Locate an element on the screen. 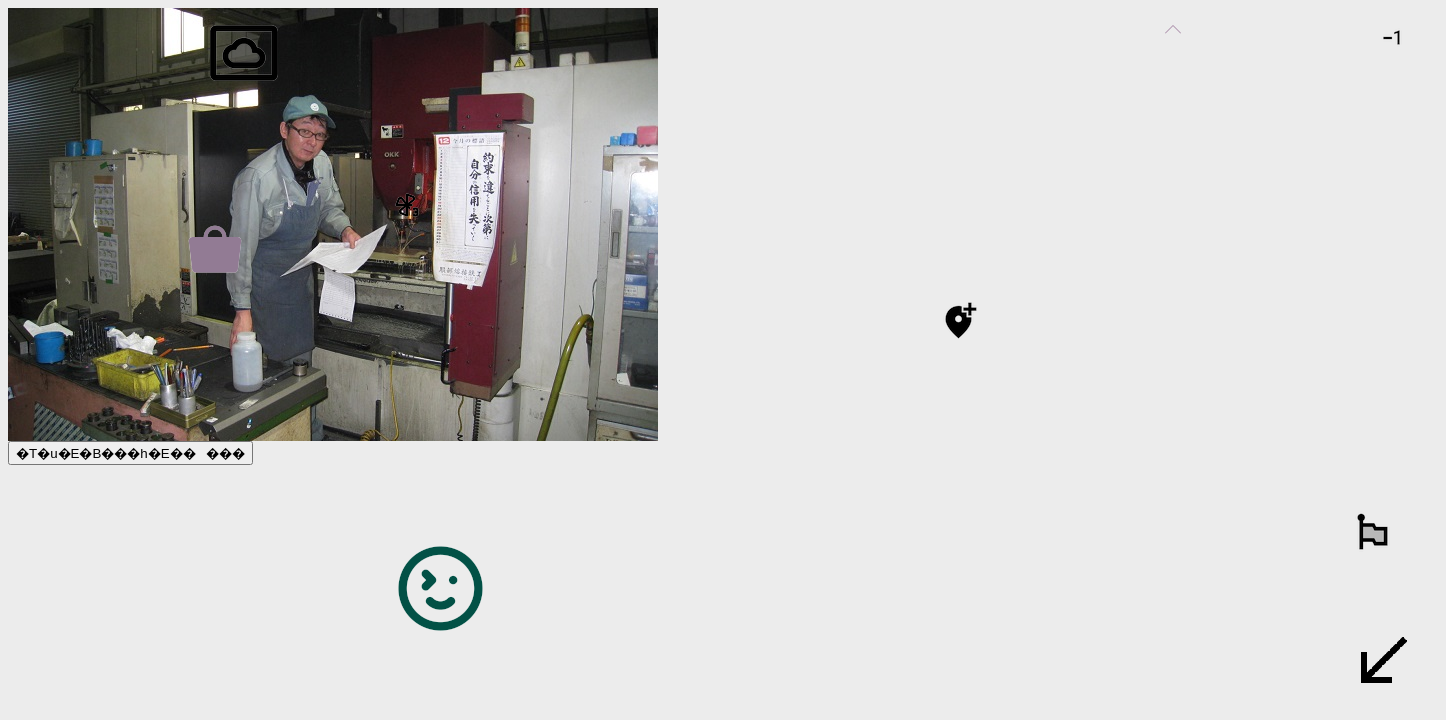 This screenshot has width=1446, height=720. view your shopping bag is located at coordinates (215, 252).